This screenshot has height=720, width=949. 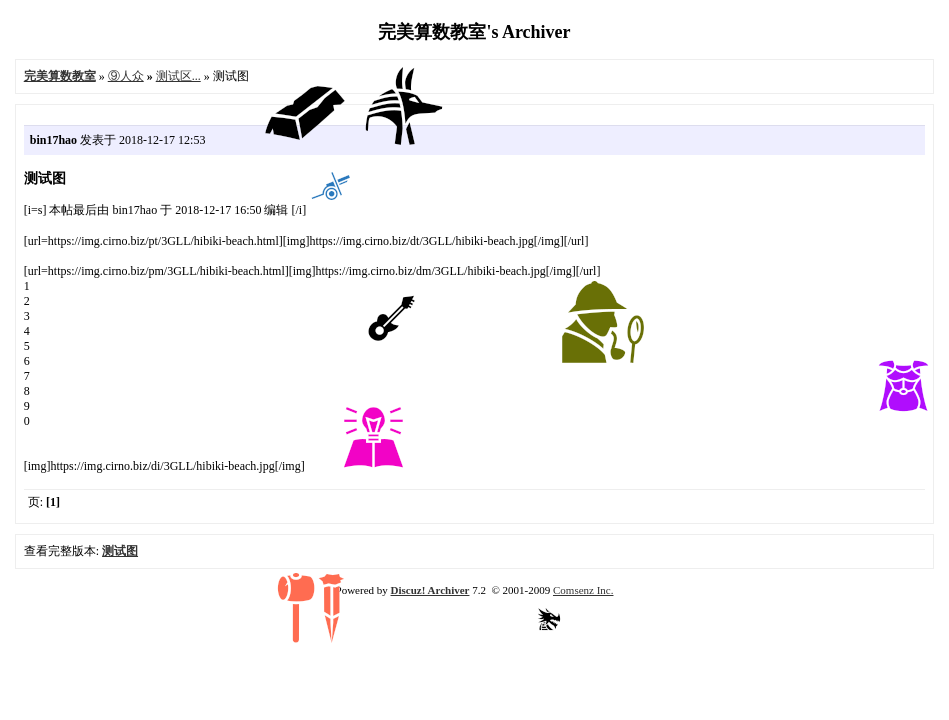 What do you see at coordinates (373, 437) in the screenshot?
I see `get inspired with creative ideas or tips` at bounding box center [373, 437].